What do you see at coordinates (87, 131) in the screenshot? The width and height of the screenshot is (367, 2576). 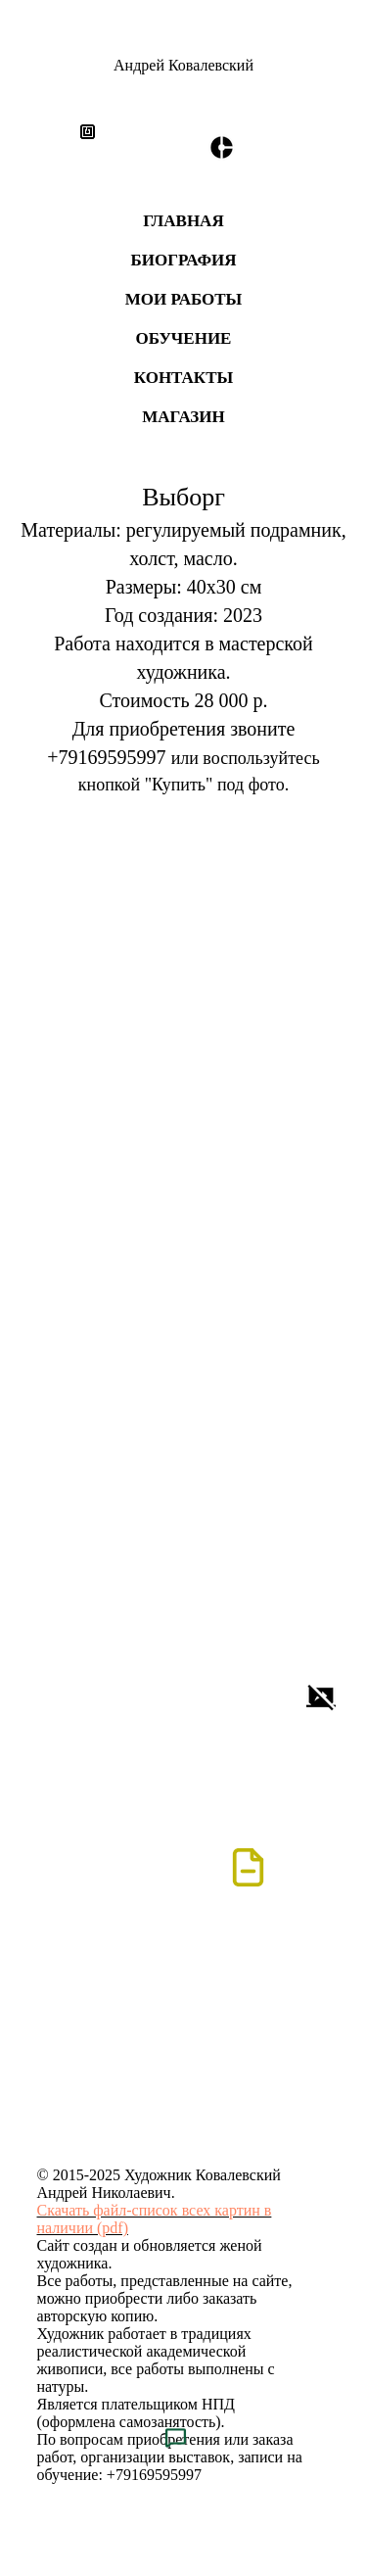 I see `enable NFC for contactless payments or transfers` at bounding box center [87, 131].